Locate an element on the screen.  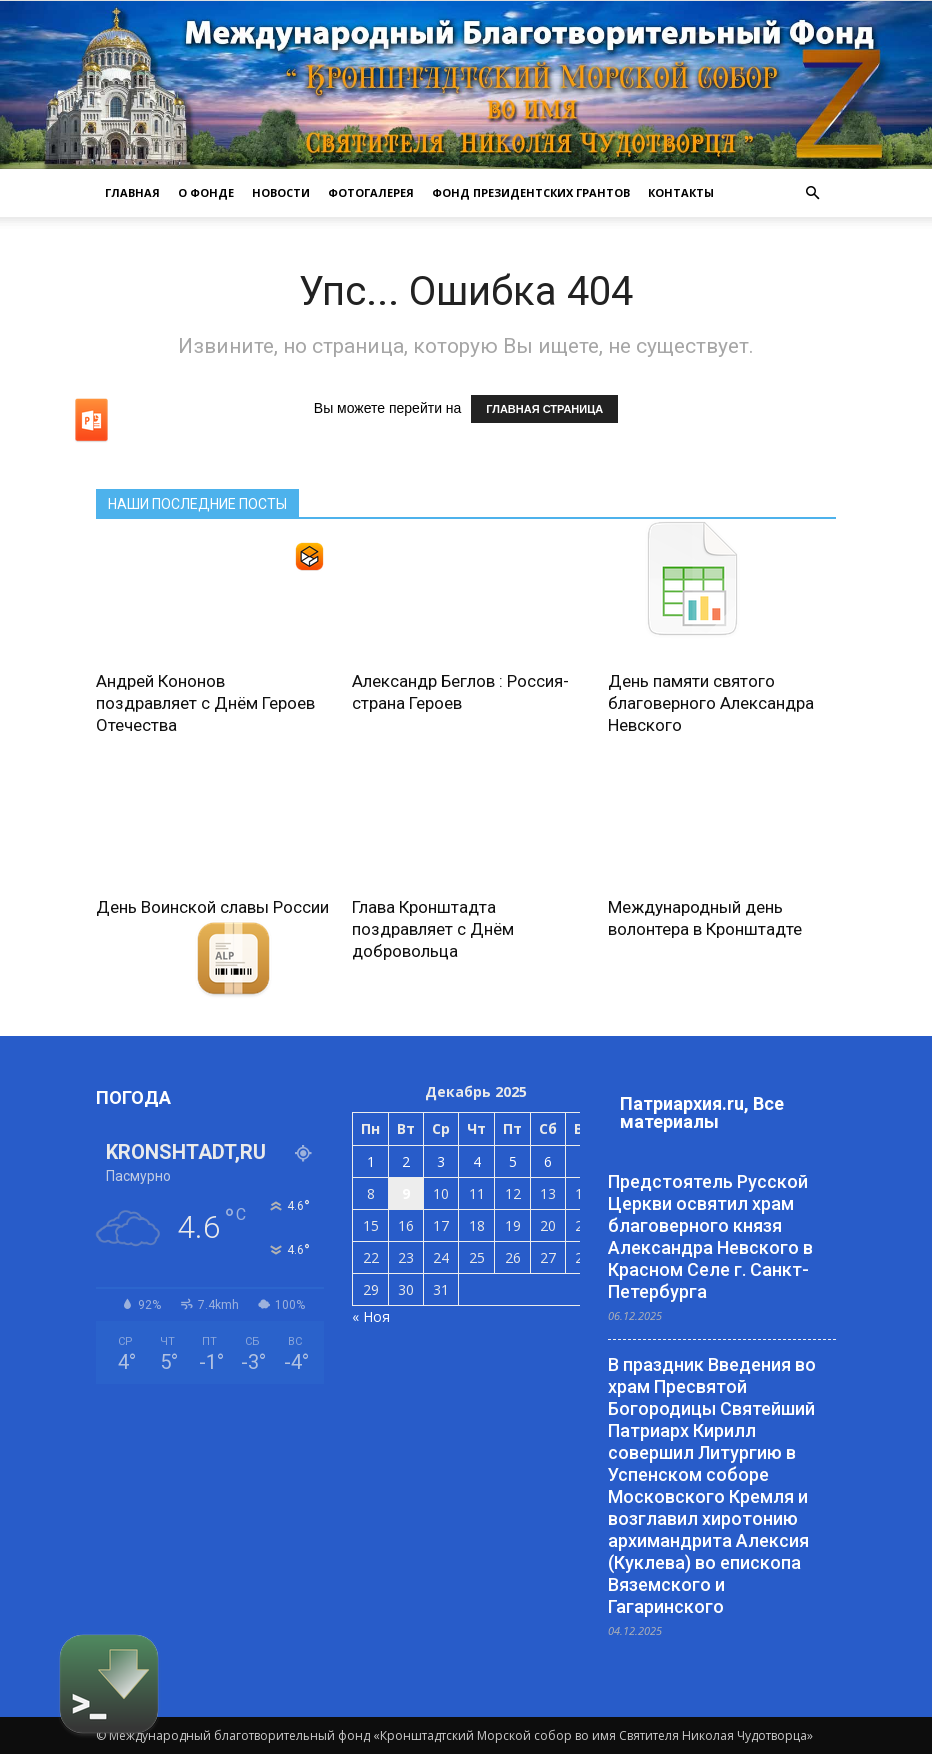
open gazebo robotics simulation app is located at coordinates (309, 556).